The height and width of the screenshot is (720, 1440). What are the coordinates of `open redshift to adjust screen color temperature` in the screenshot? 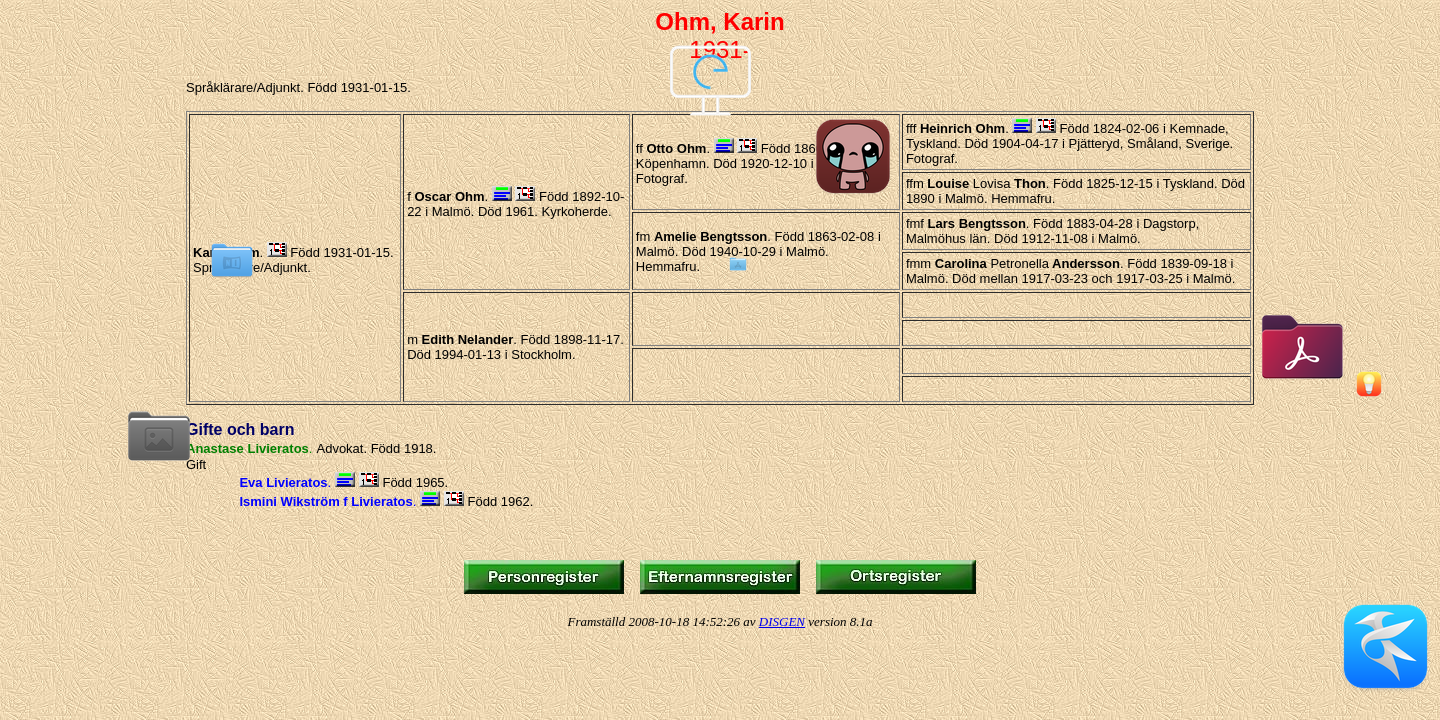 It's located at (1369, 384).